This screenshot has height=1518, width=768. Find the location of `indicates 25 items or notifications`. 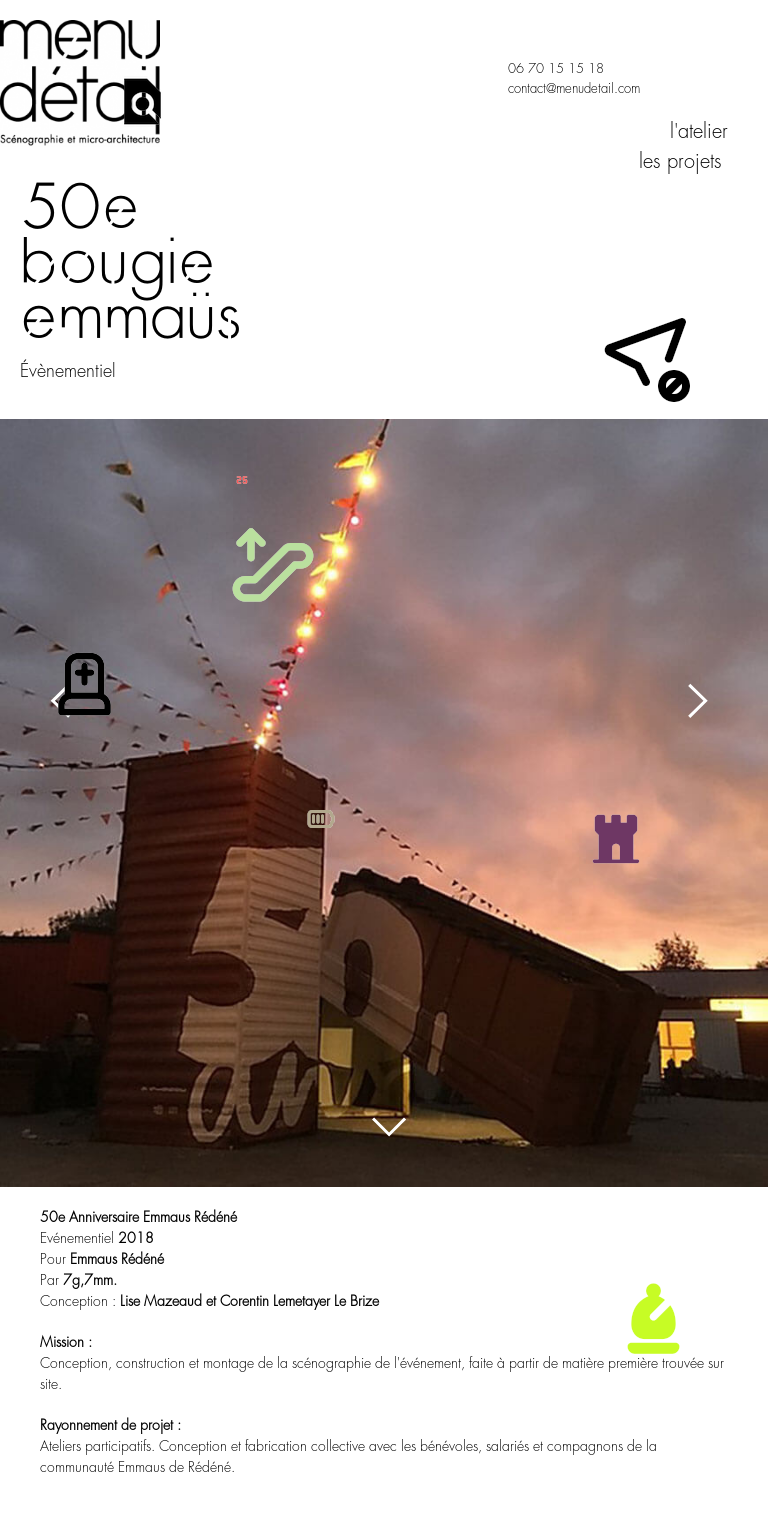

indicates 25 items or notifications is located at coordinates (242, 480).